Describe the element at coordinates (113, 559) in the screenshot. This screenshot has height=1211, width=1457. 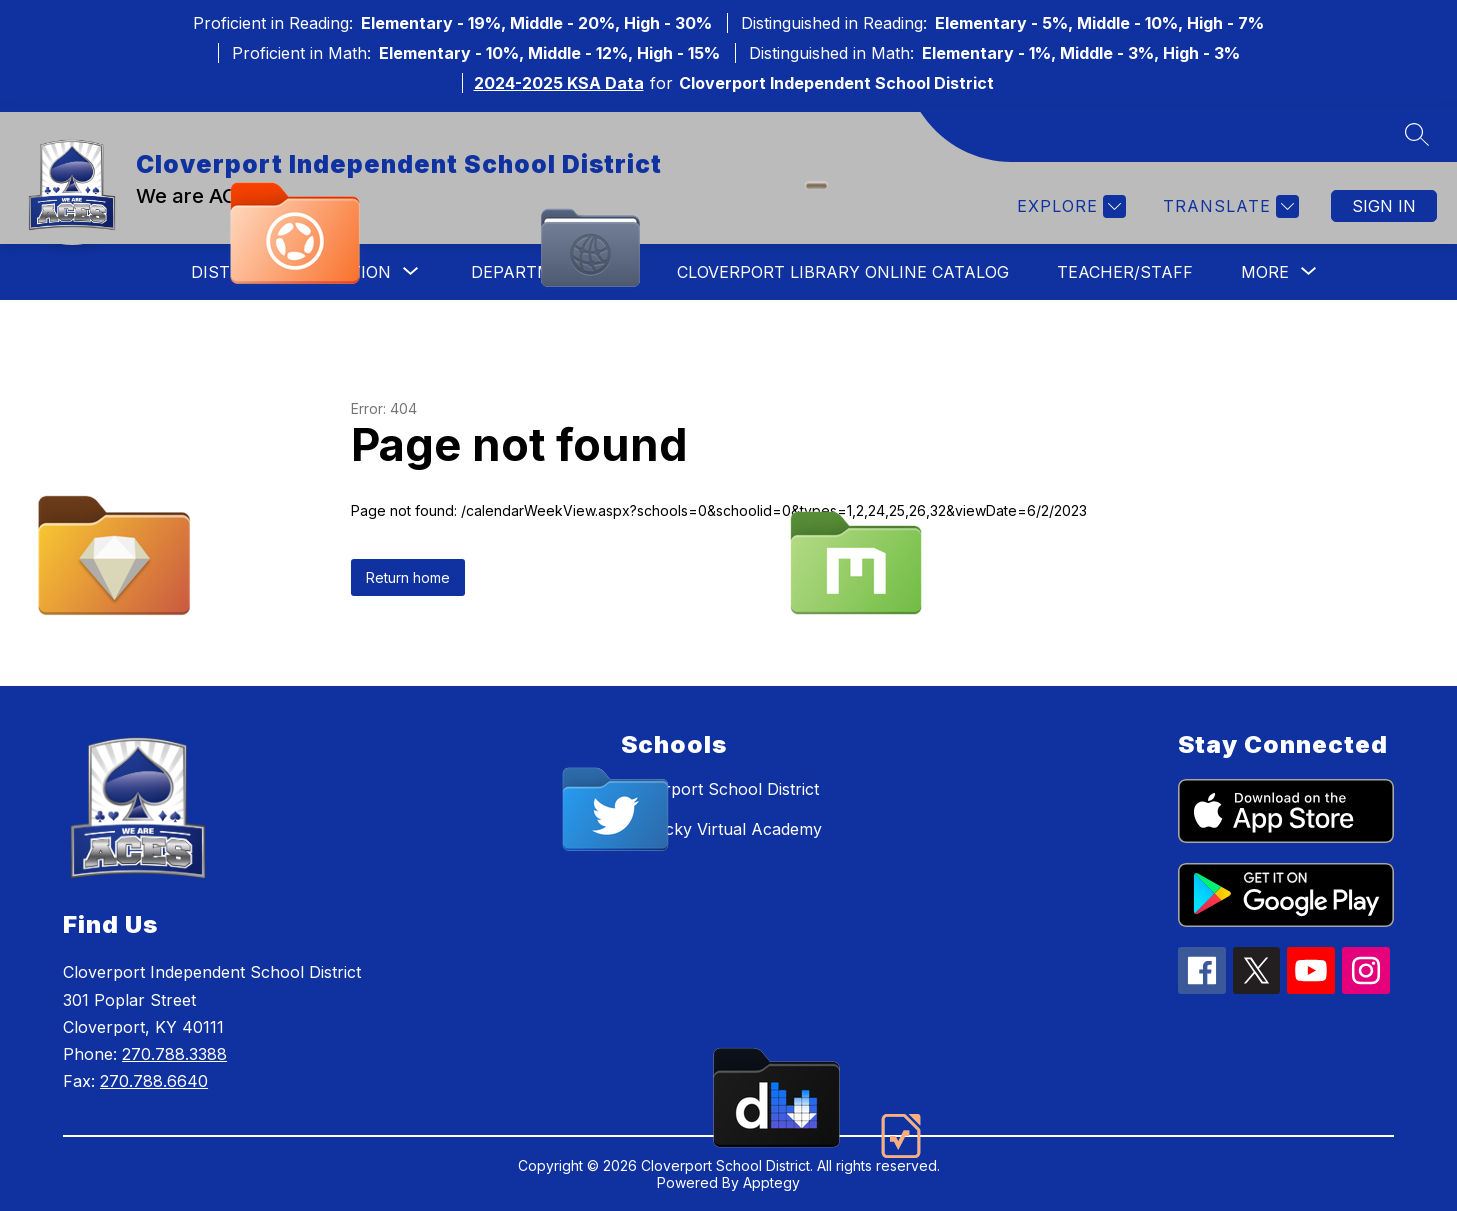
I see `open sketch app project files` at that location.